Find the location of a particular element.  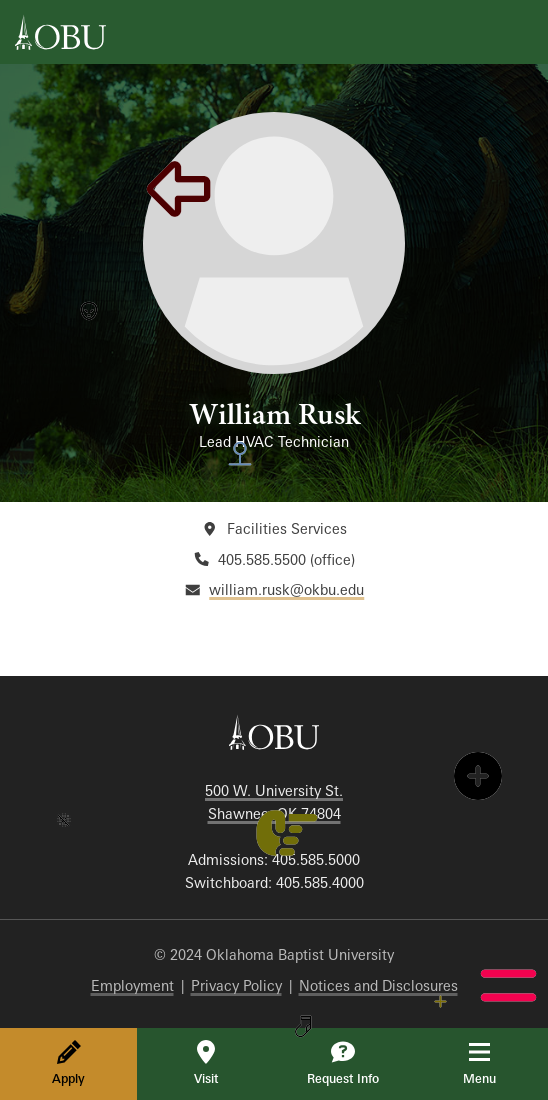

go back to the previous screen is located at coordinates (178, 189).